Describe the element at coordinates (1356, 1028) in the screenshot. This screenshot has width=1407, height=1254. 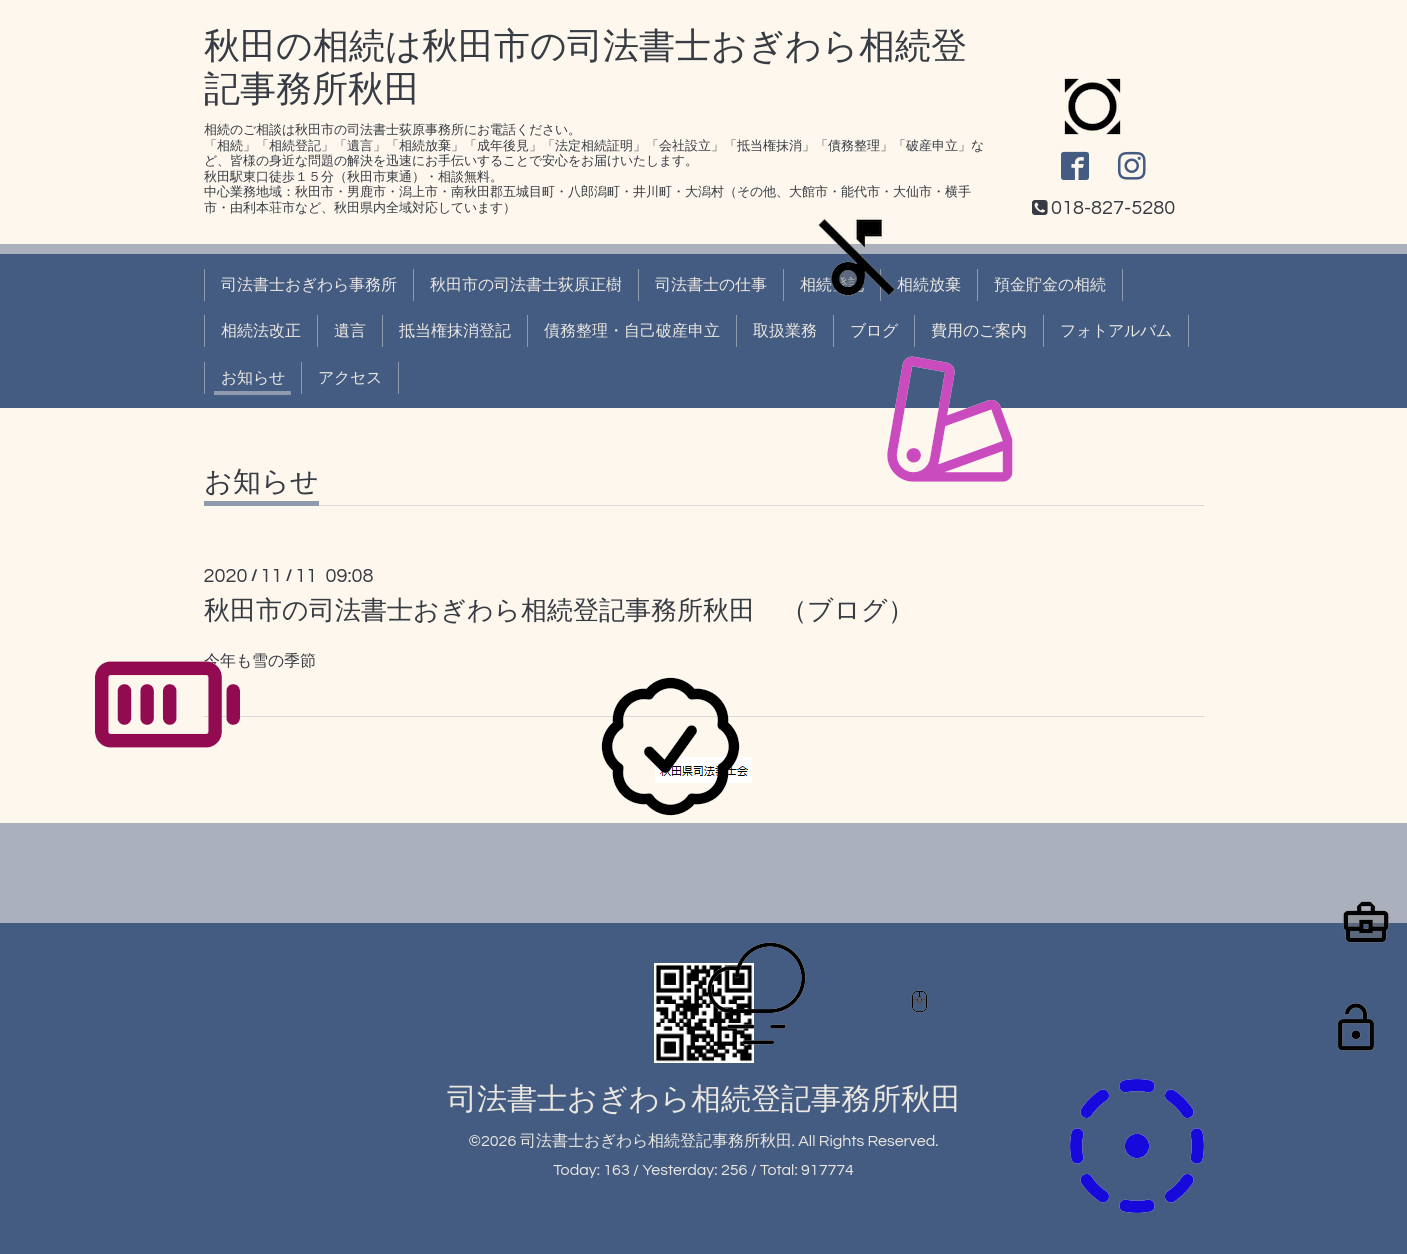
I see `unlock or access secured content` at that location.